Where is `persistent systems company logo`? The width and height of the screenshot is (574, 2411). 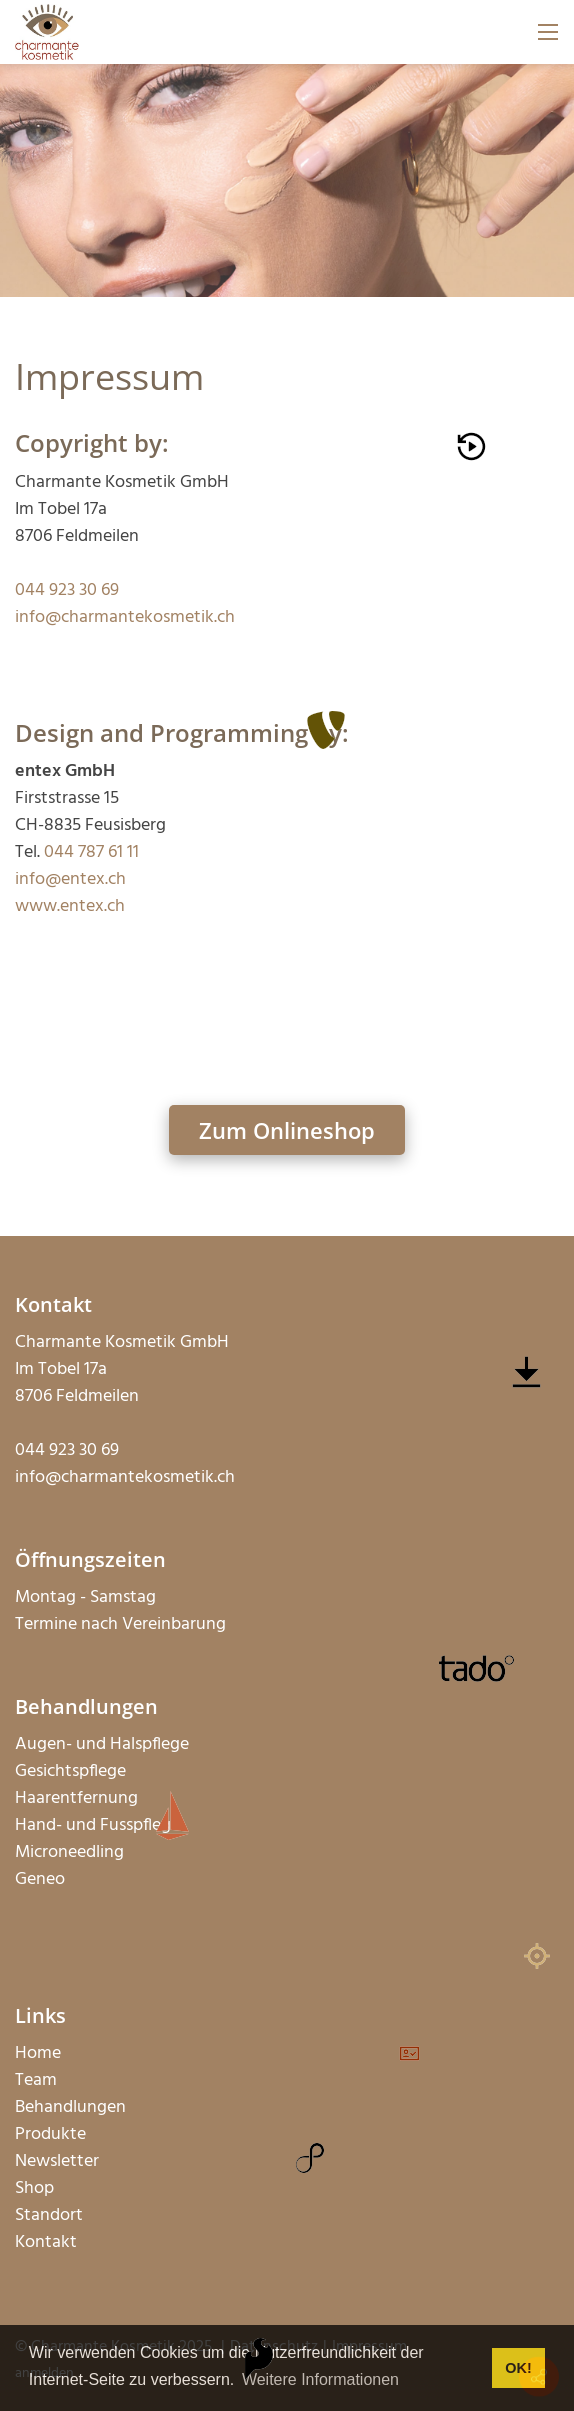
persistent systems company logo is located at coordinates (310, 2158).